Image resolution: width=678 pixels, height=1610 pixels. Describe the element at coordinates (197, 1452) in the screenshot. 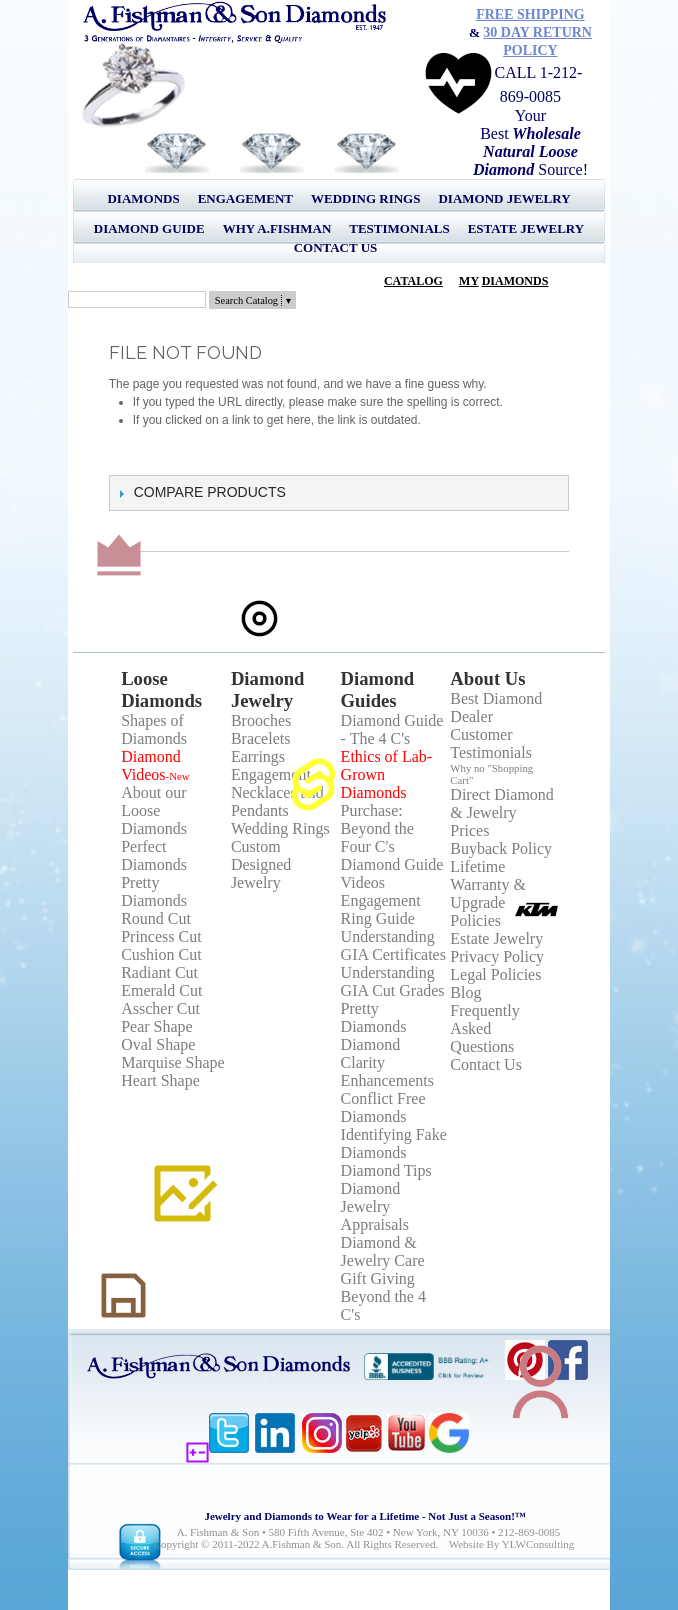

I see `adjust quantity or value up or down` at that location.